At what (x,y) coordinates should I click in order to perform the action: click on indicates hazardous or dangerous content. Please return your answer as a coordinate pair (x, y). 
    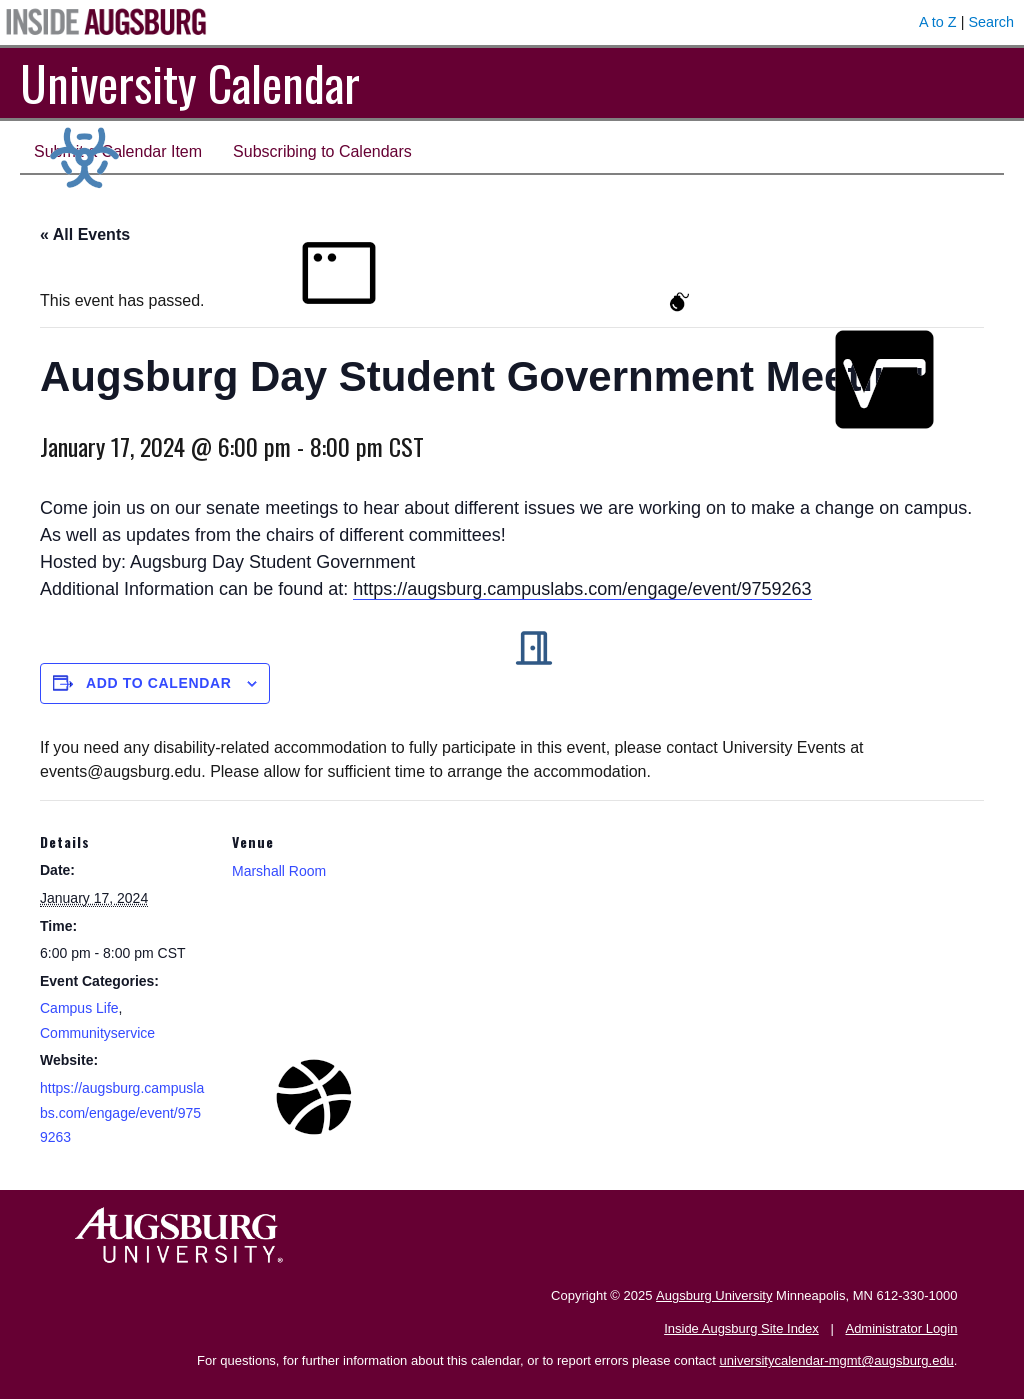
    Looking at the image, I should click on (84, 157).